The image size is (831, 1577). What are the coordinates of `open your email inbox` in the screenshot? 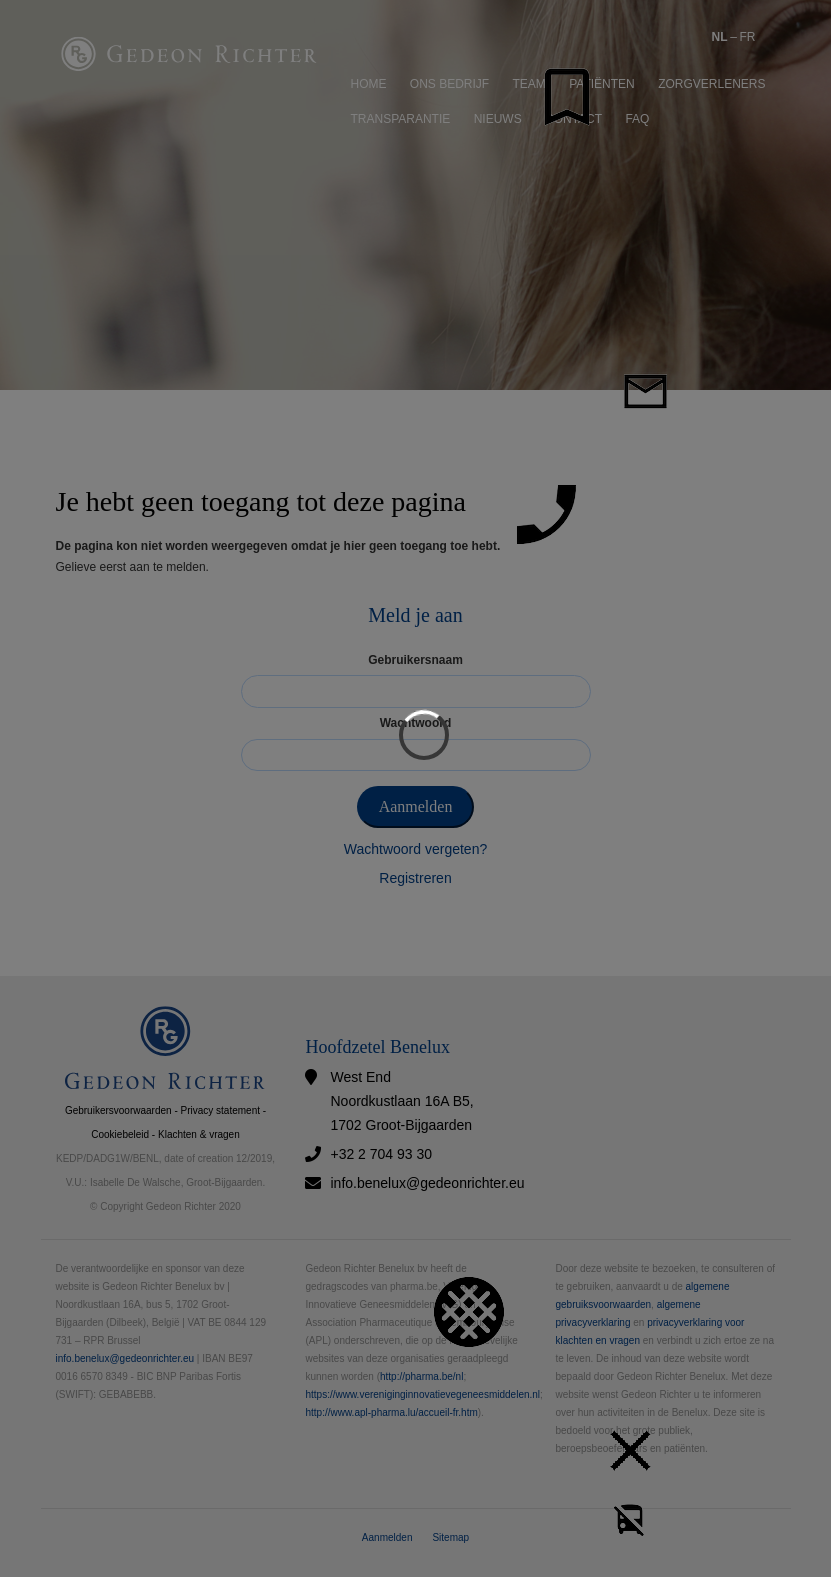 It's located at (645, 391).